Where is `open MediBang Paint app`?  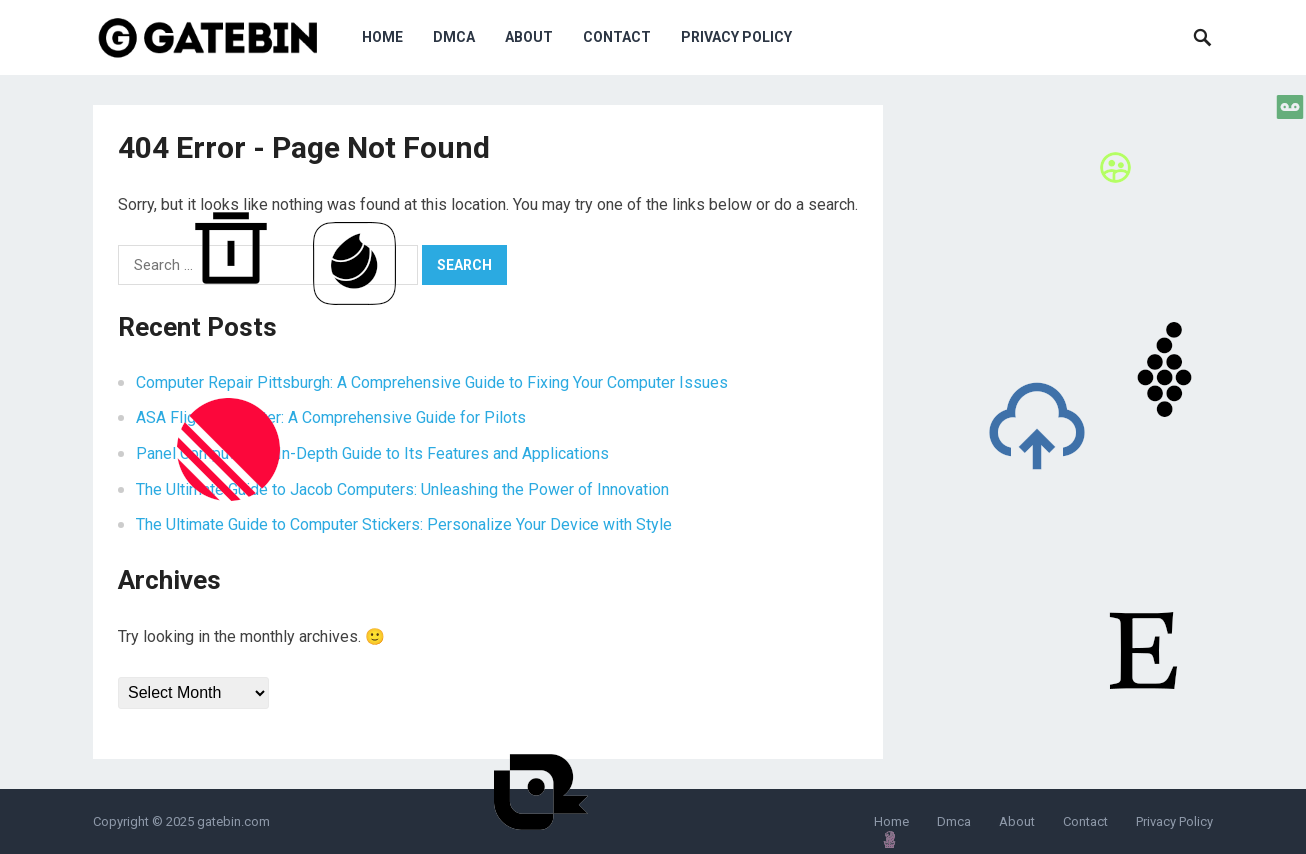
open MediBang Paint app is located at coordinates (354, 263).